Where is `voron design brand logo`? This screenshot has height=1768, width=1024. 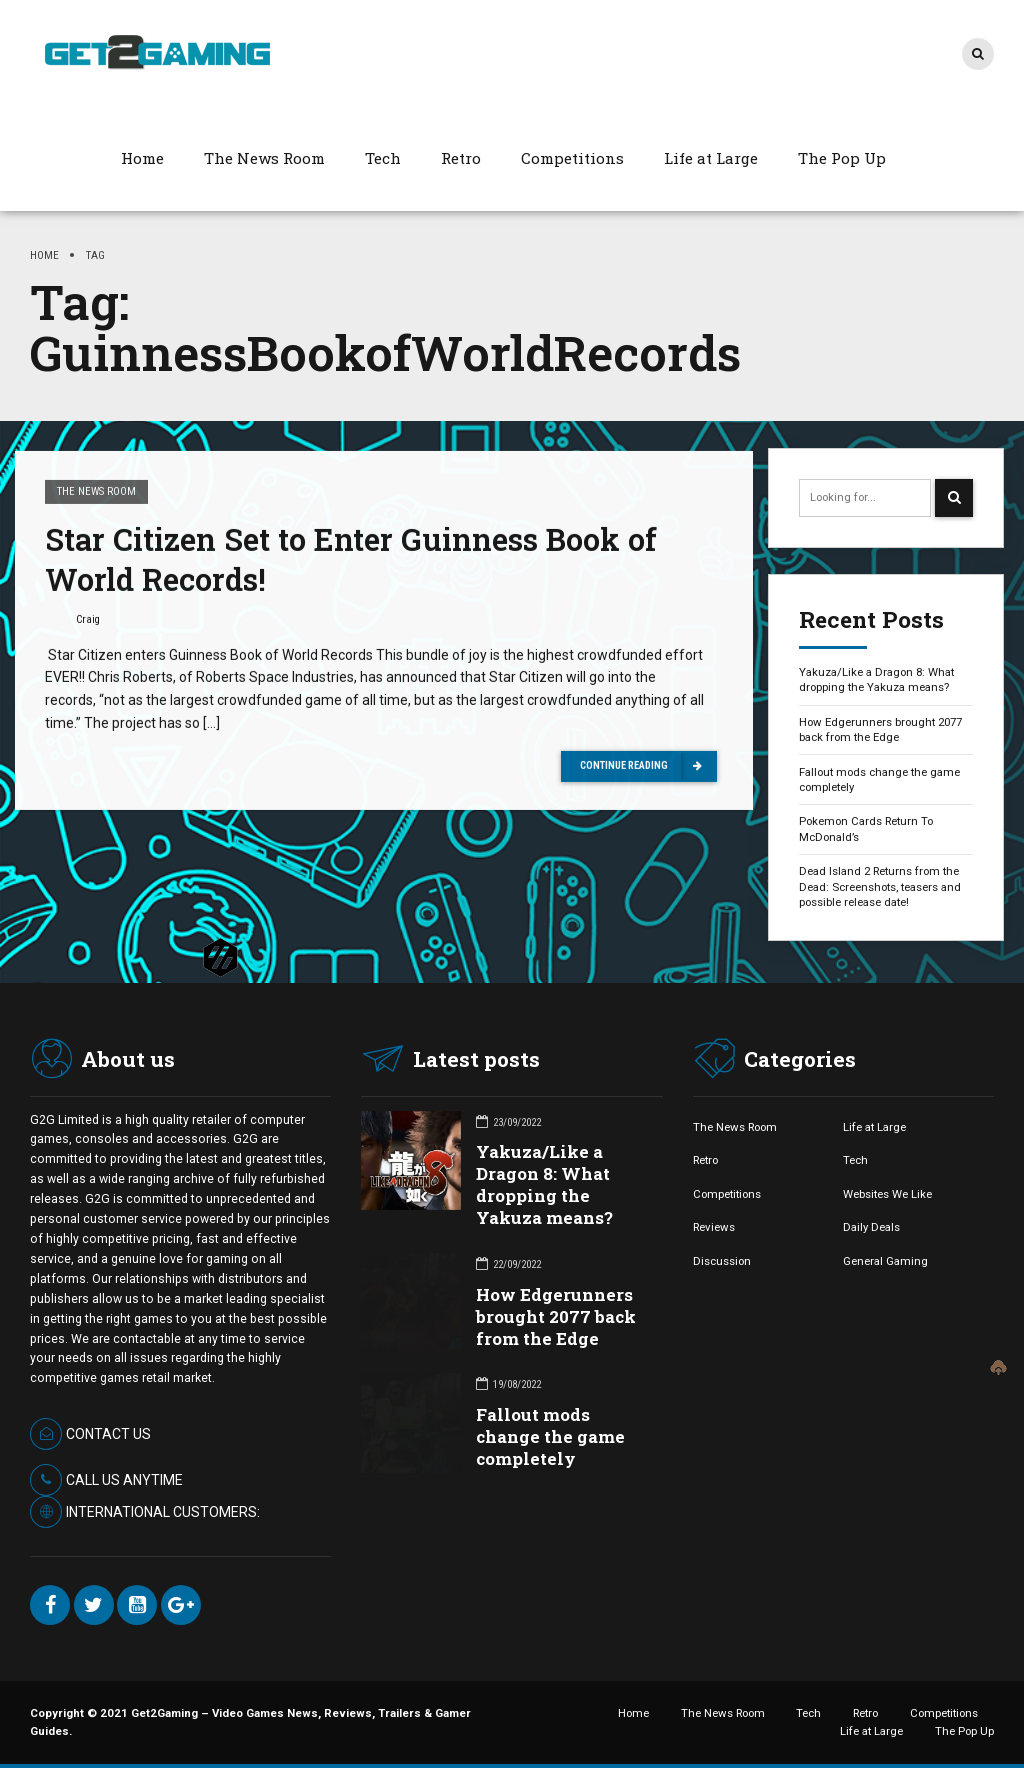 voron design brand logo is located at coordinates (220, 957).